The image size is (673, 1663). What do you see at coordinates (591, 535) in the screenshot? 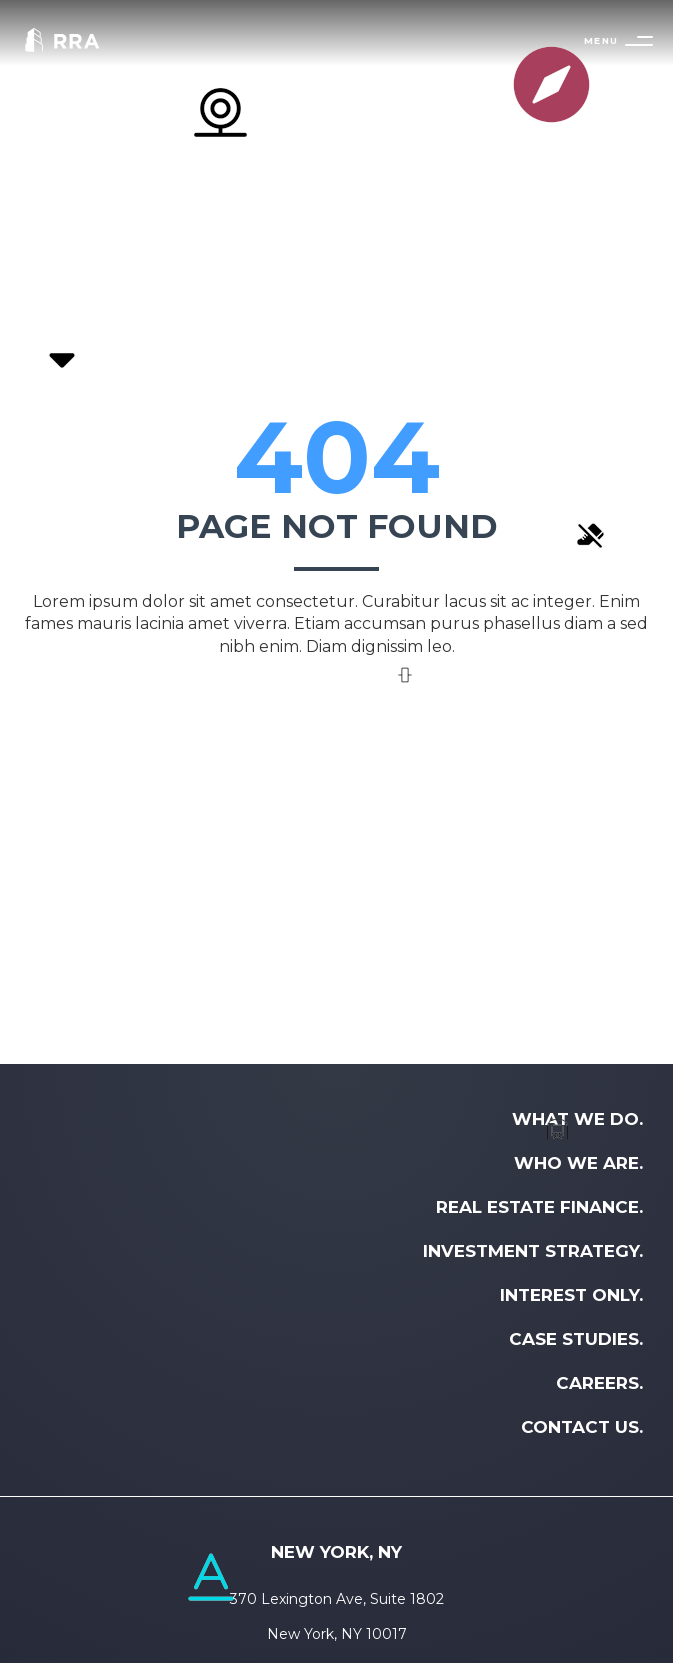
I see `indicates area where stepping is prohibited` at bounding box center [591, 535].